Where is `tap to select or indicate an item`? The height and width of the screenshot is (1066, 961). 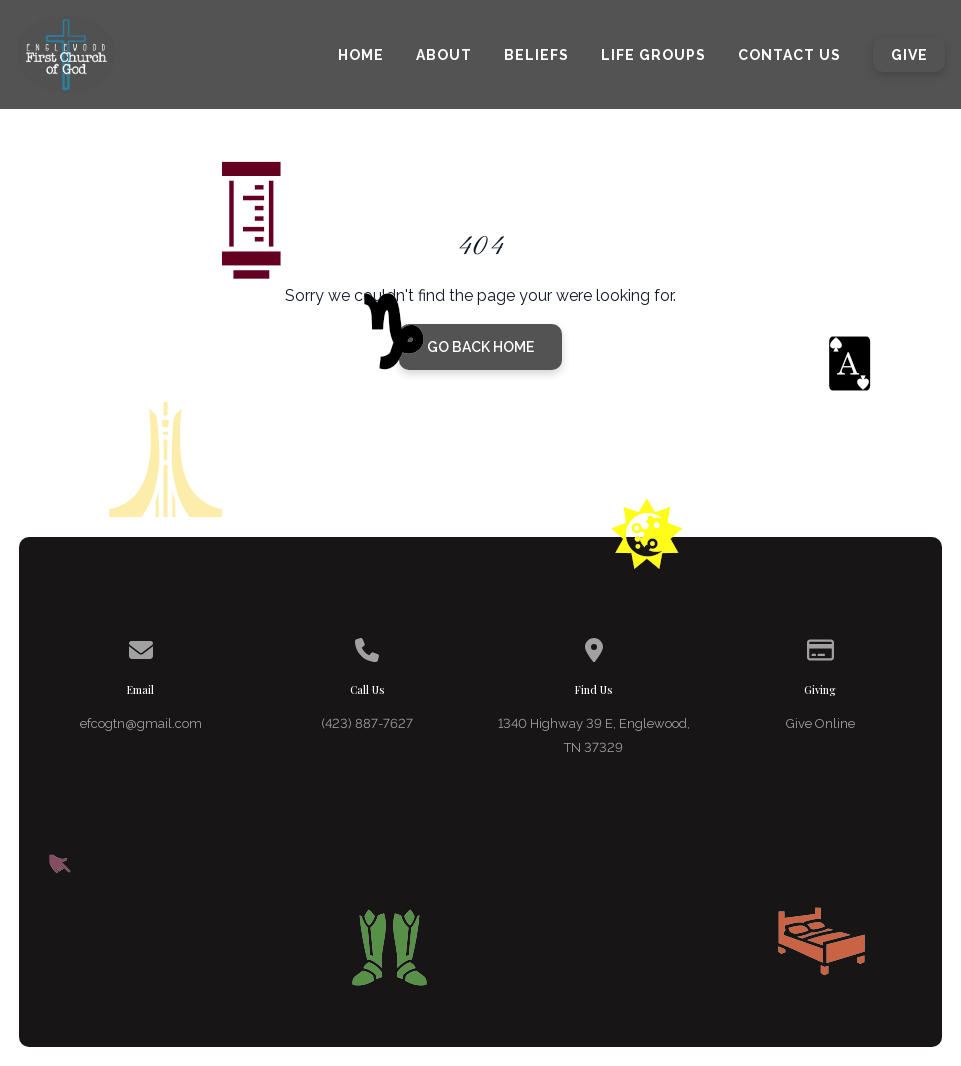 tap to select or indicate an item is located at coordinates (60, 865).